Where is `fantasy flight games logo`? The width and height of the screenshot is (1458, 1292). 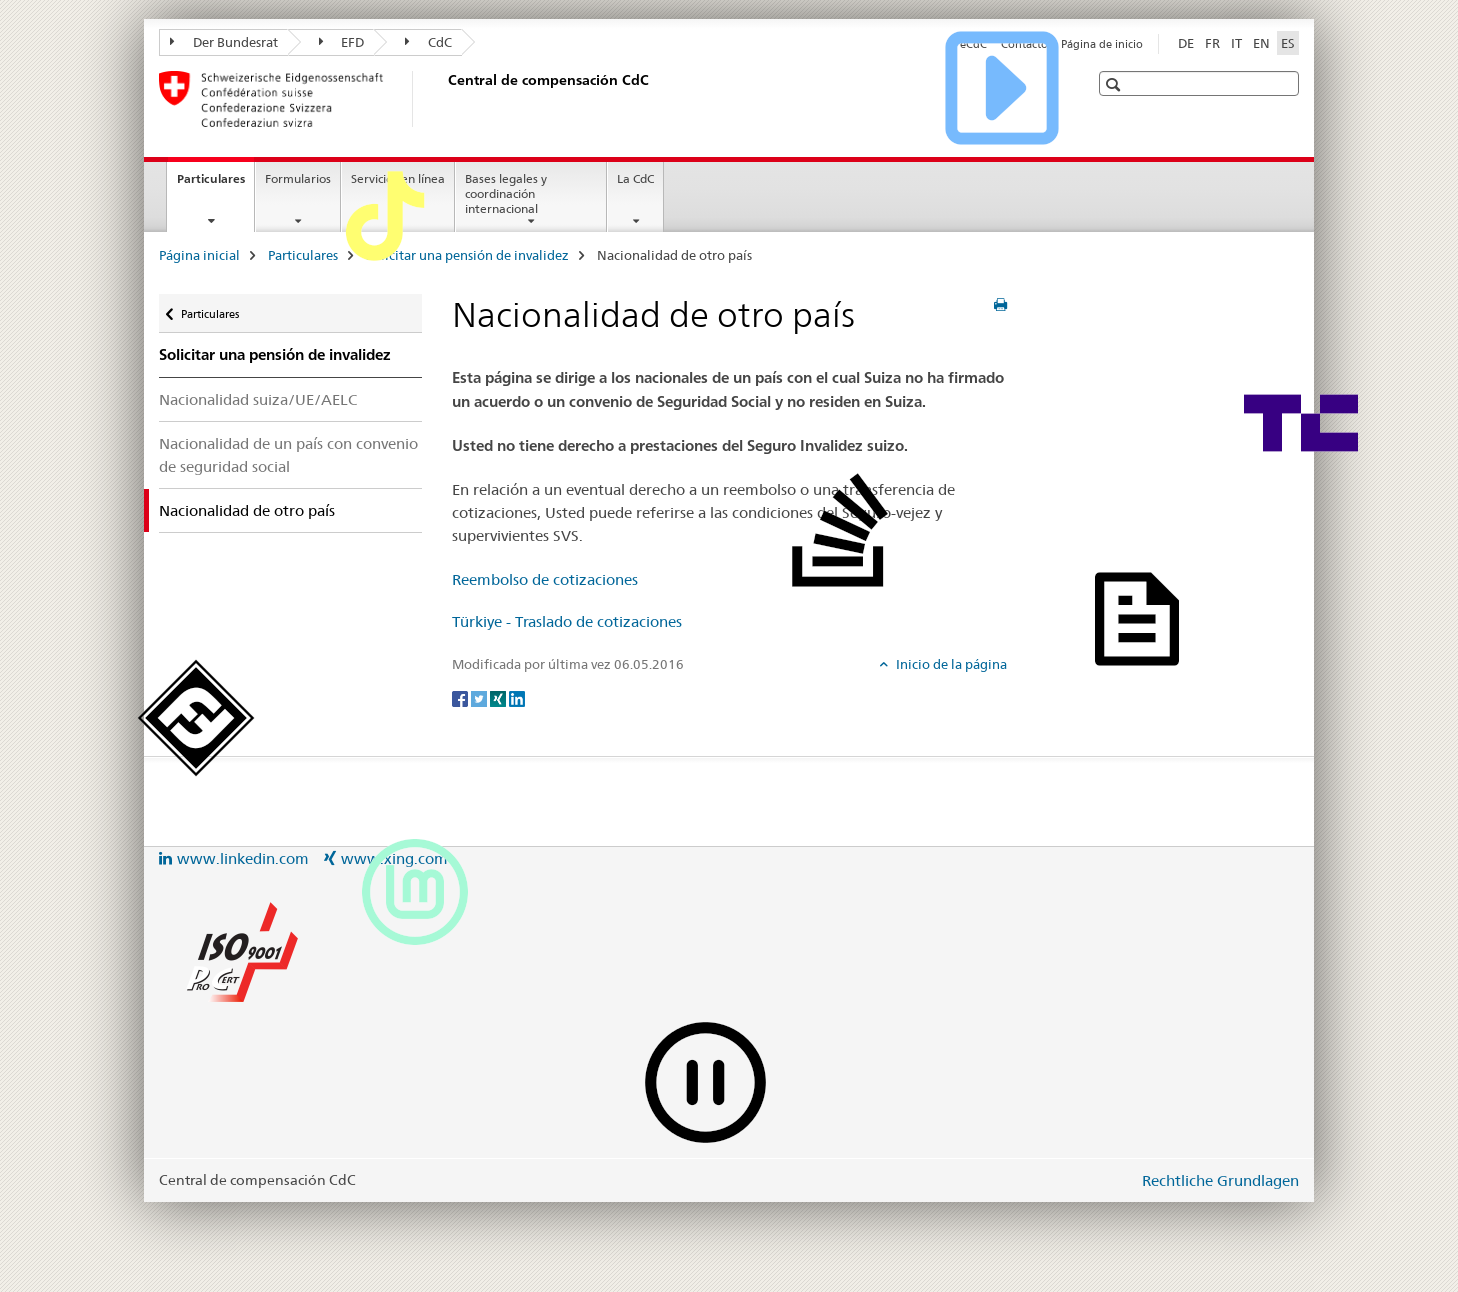
fantasy flight games logo is located at coordinates (196, 718).